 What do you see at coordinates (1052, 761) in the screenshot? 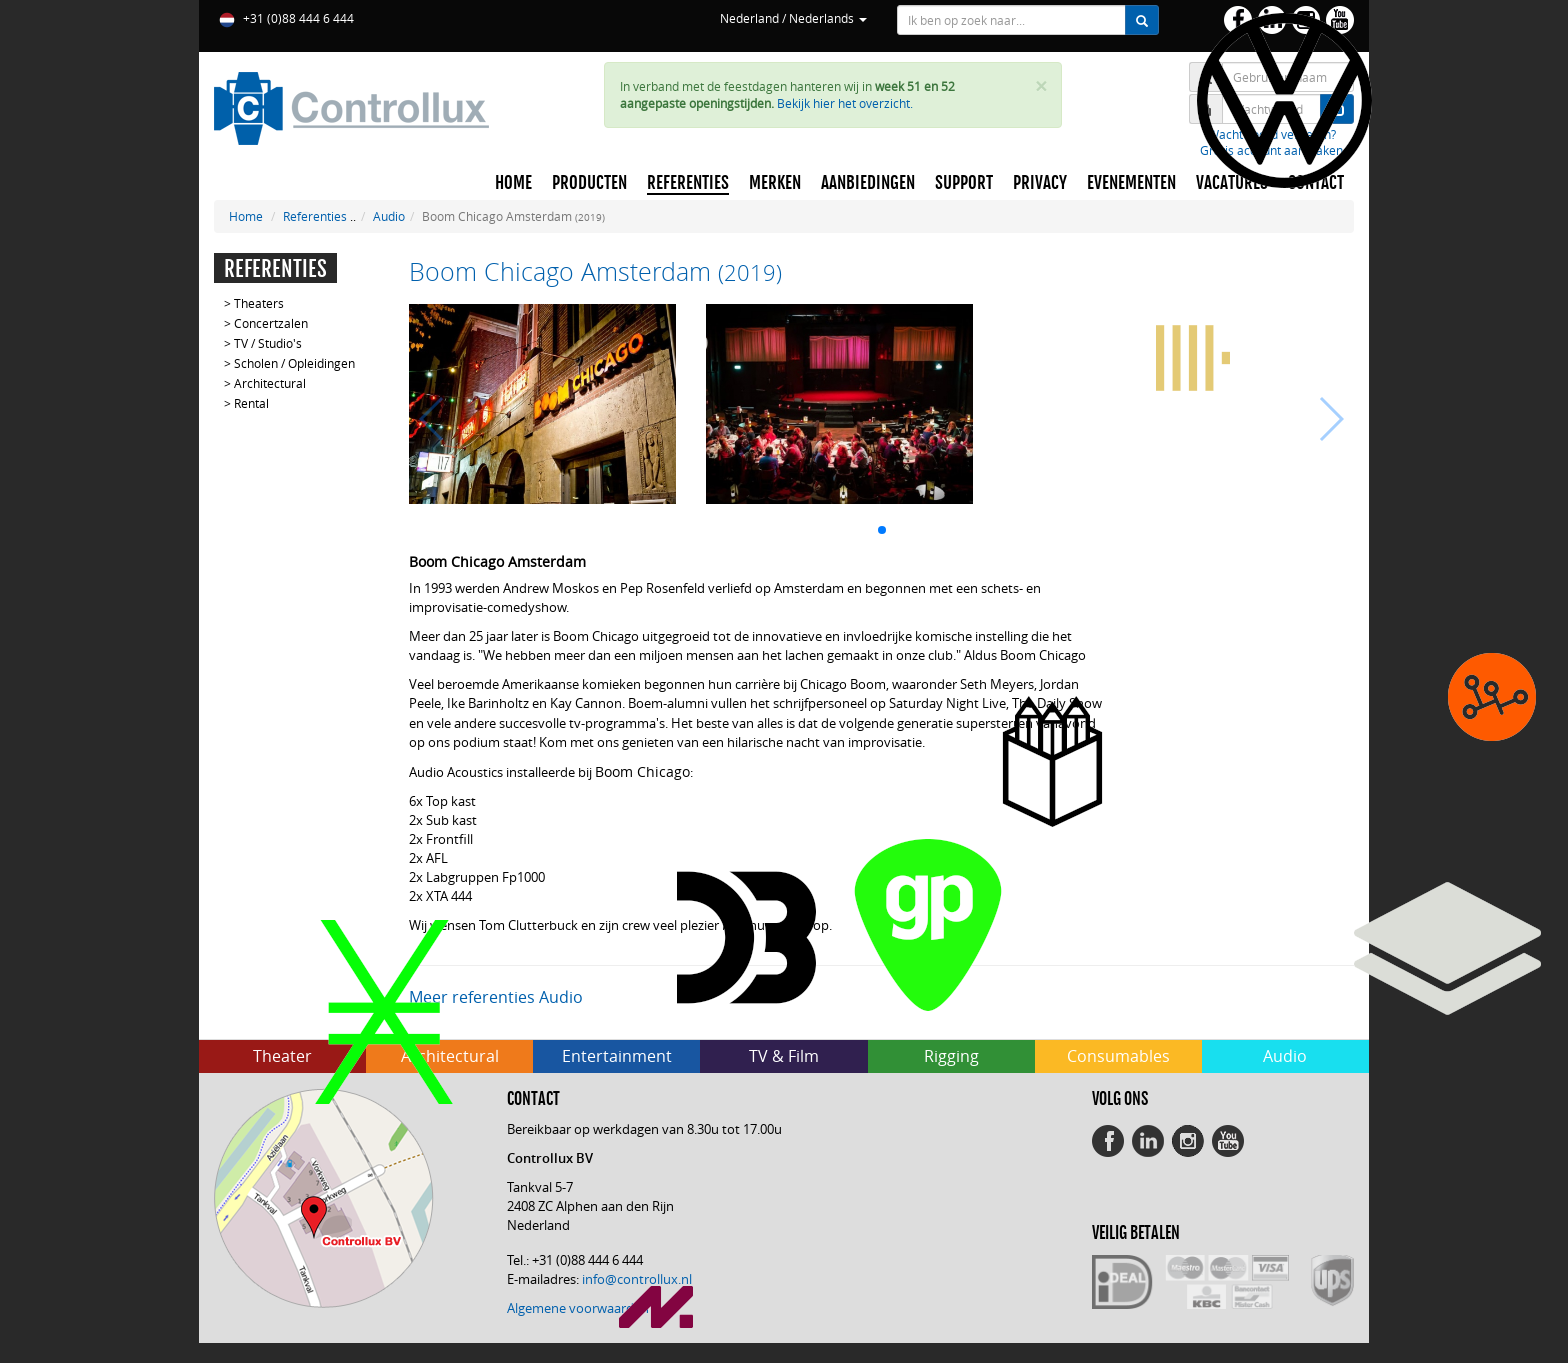
I see `open Penpot design application` at bounding box center [1052, 761].